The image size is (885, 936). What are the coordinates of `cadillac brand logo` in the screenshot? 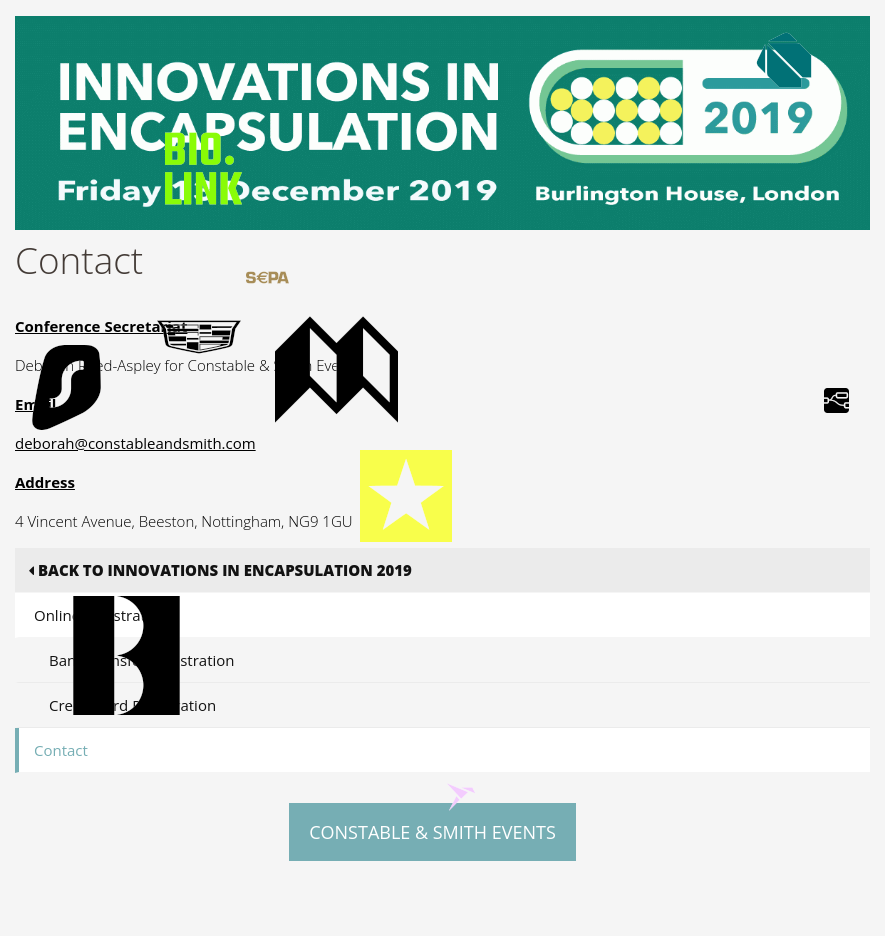 It's located at (199, 337).